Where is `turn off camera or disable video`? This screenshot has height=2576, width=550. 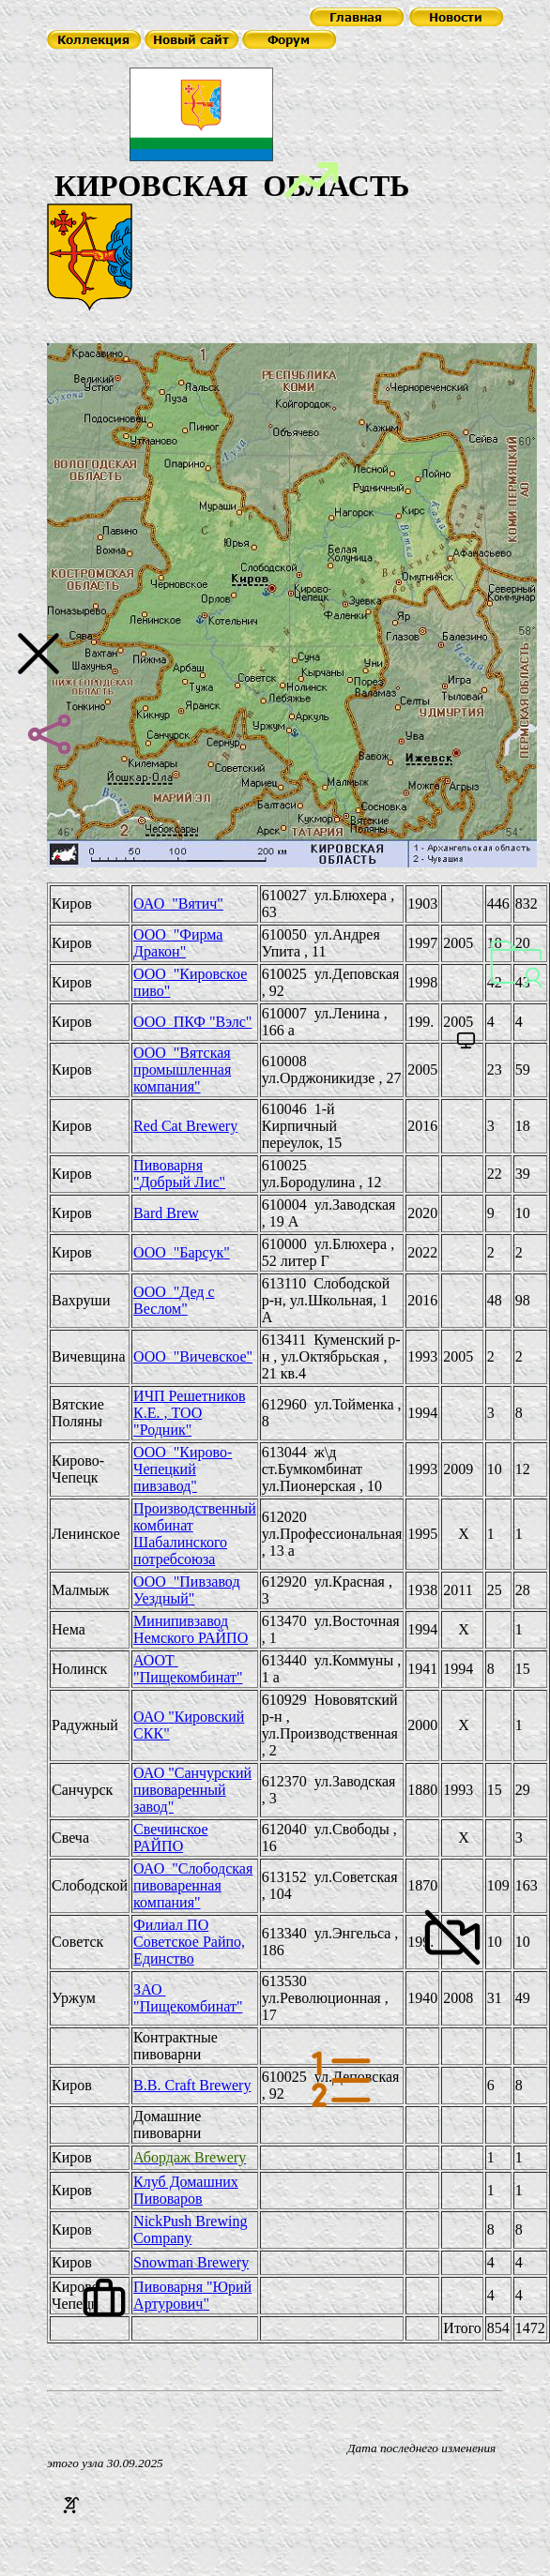
turn off camera or disable video is located at coordinates (452, 1937).